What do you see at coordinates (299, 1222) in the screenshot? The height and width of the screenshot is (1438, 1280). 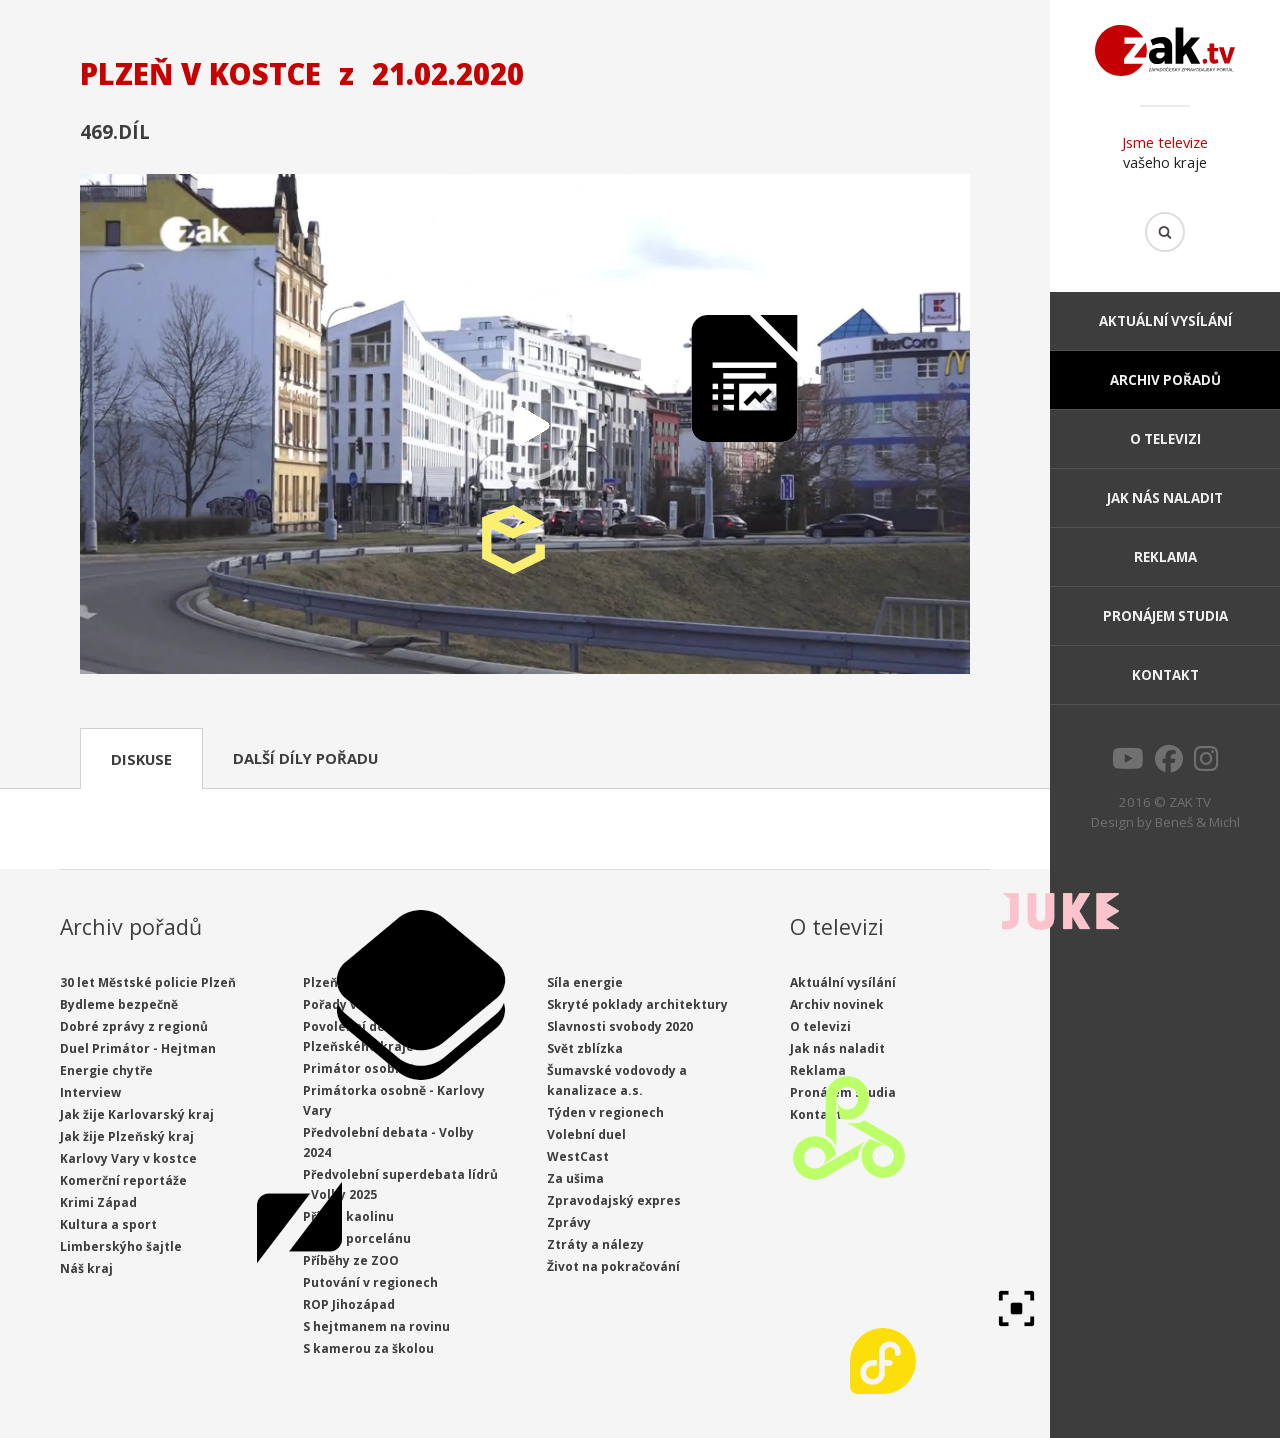 I see `zend framework official logo` at bounding box center [299, 1222].